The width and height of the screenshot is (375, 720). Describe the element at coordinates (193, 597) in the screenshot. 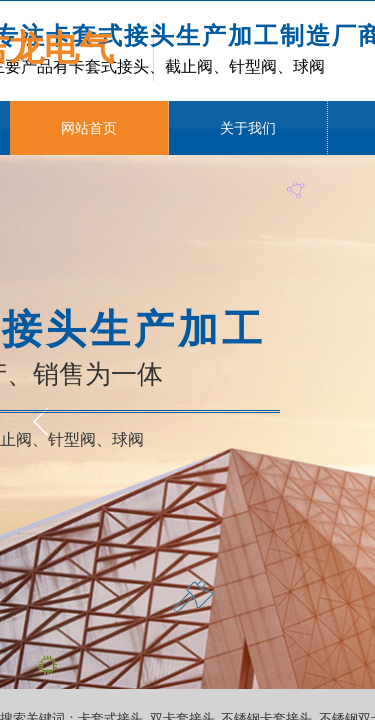

I see `access woodcutting or crafting tools` at that location.